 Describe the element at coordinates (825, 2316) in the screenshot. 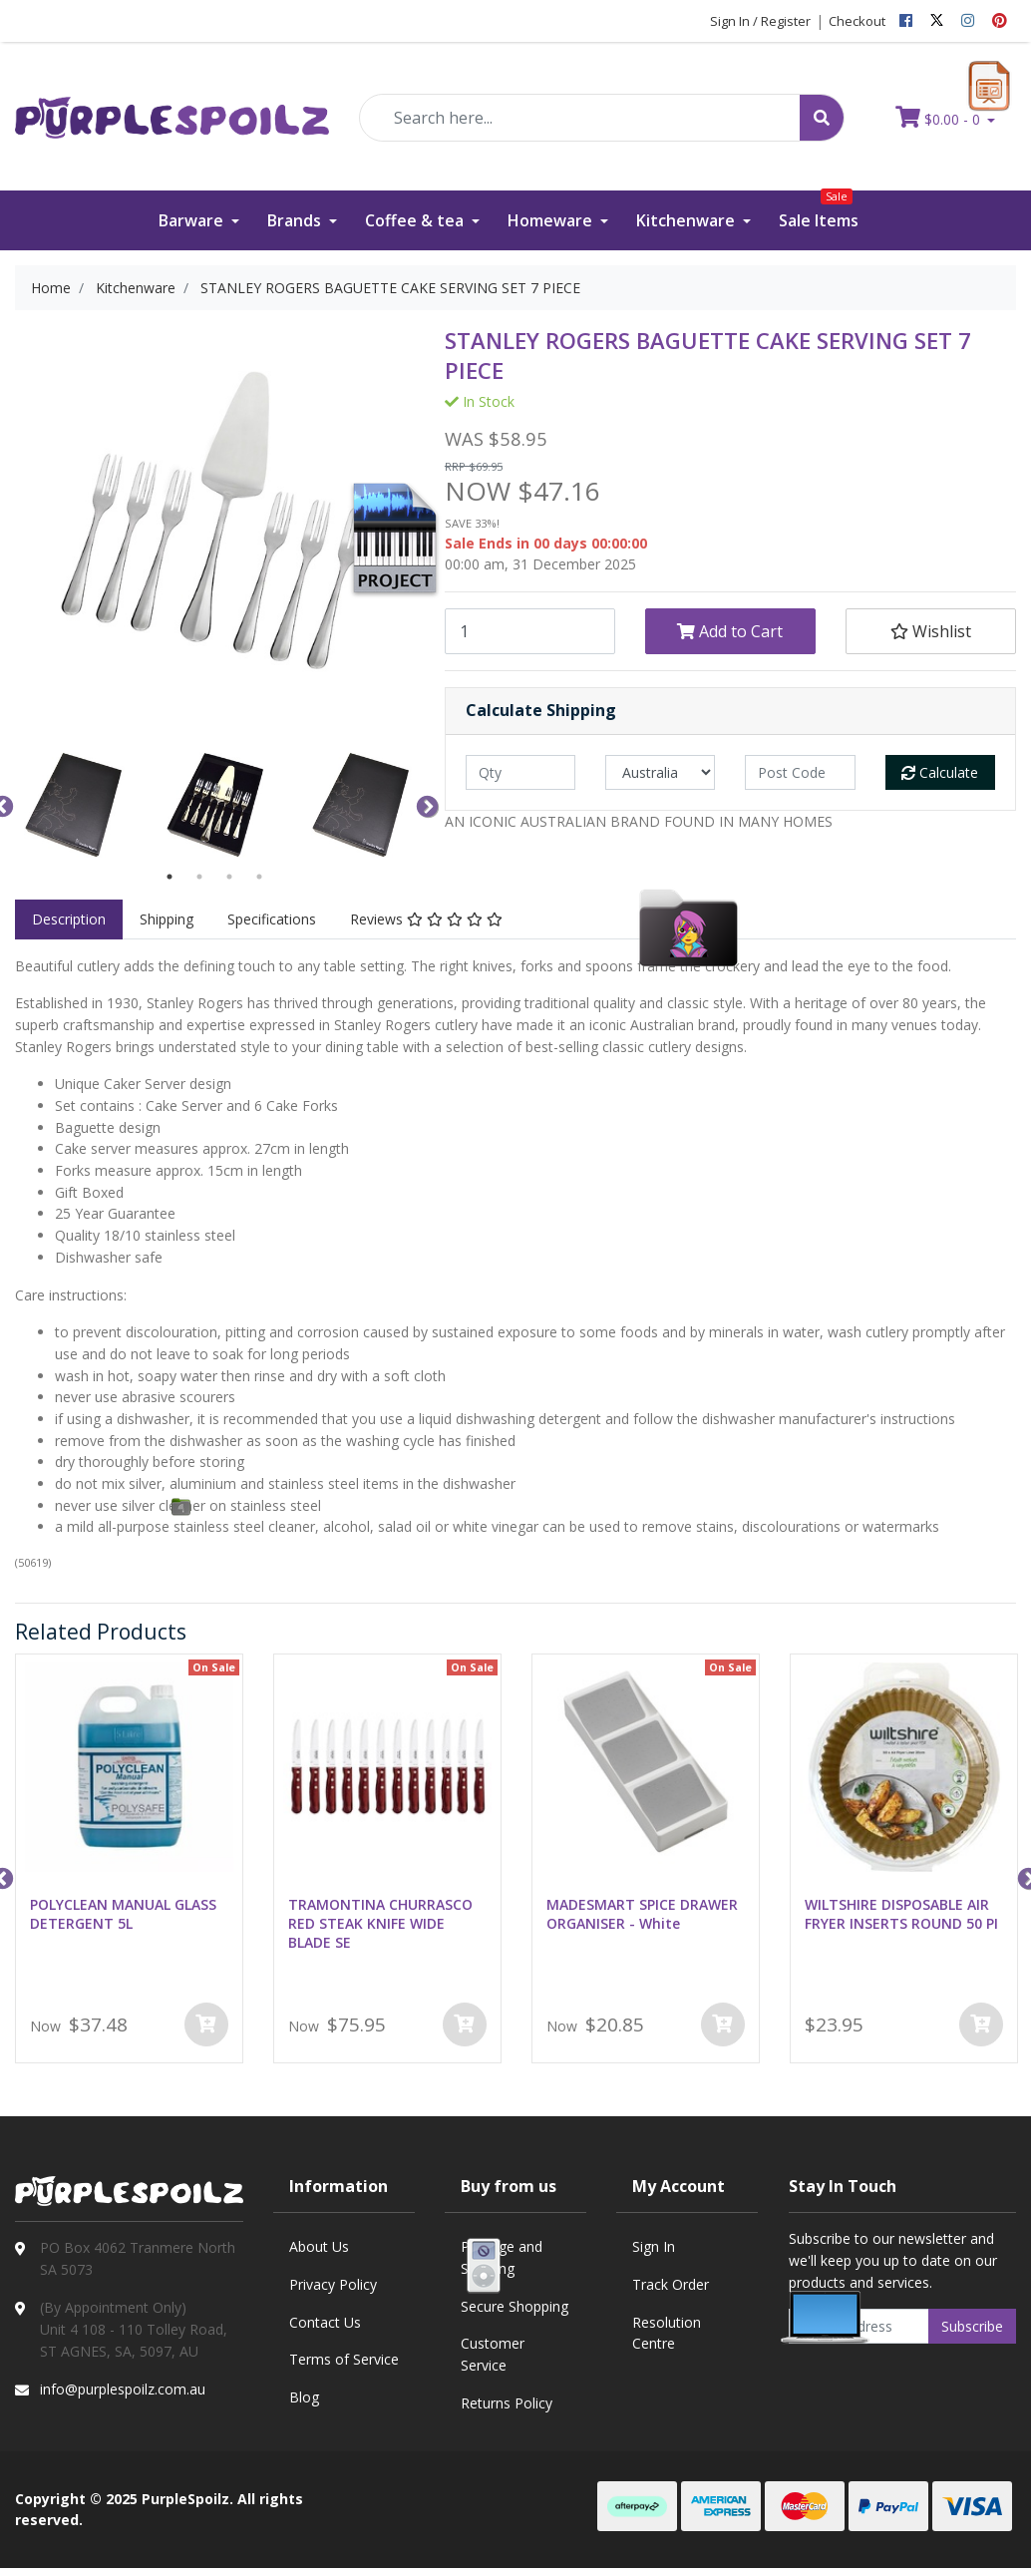

I see `represents this macbook pro in system settings` at that location.